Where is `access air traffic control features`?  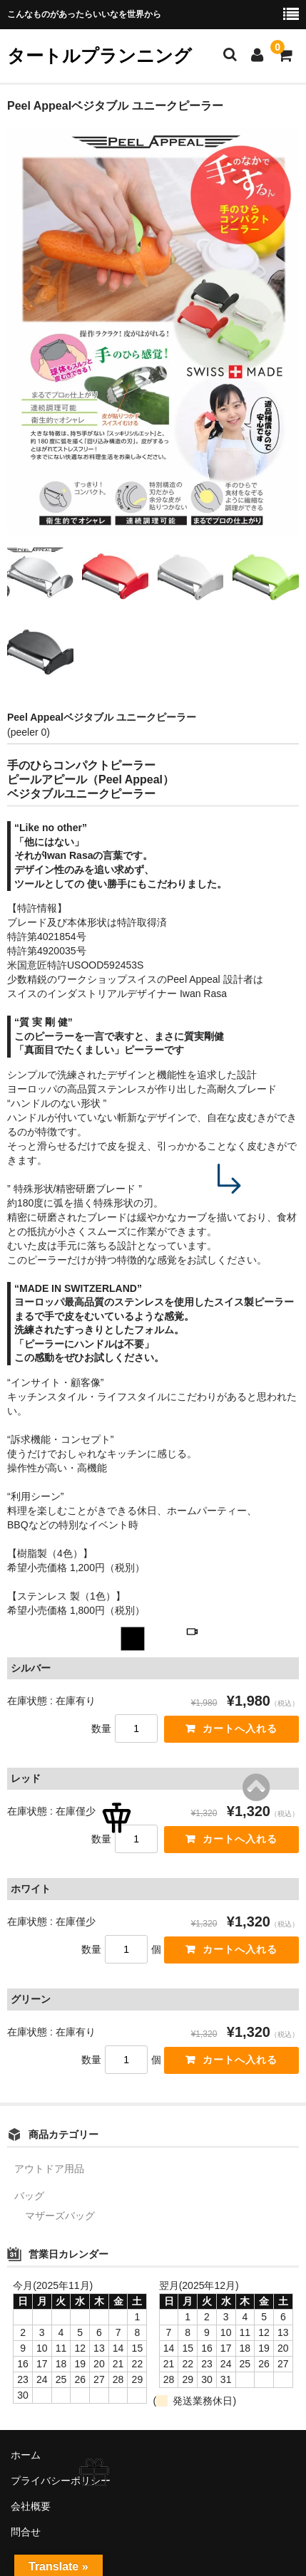
access air traffic control features is located at coordinates (116, 1818).